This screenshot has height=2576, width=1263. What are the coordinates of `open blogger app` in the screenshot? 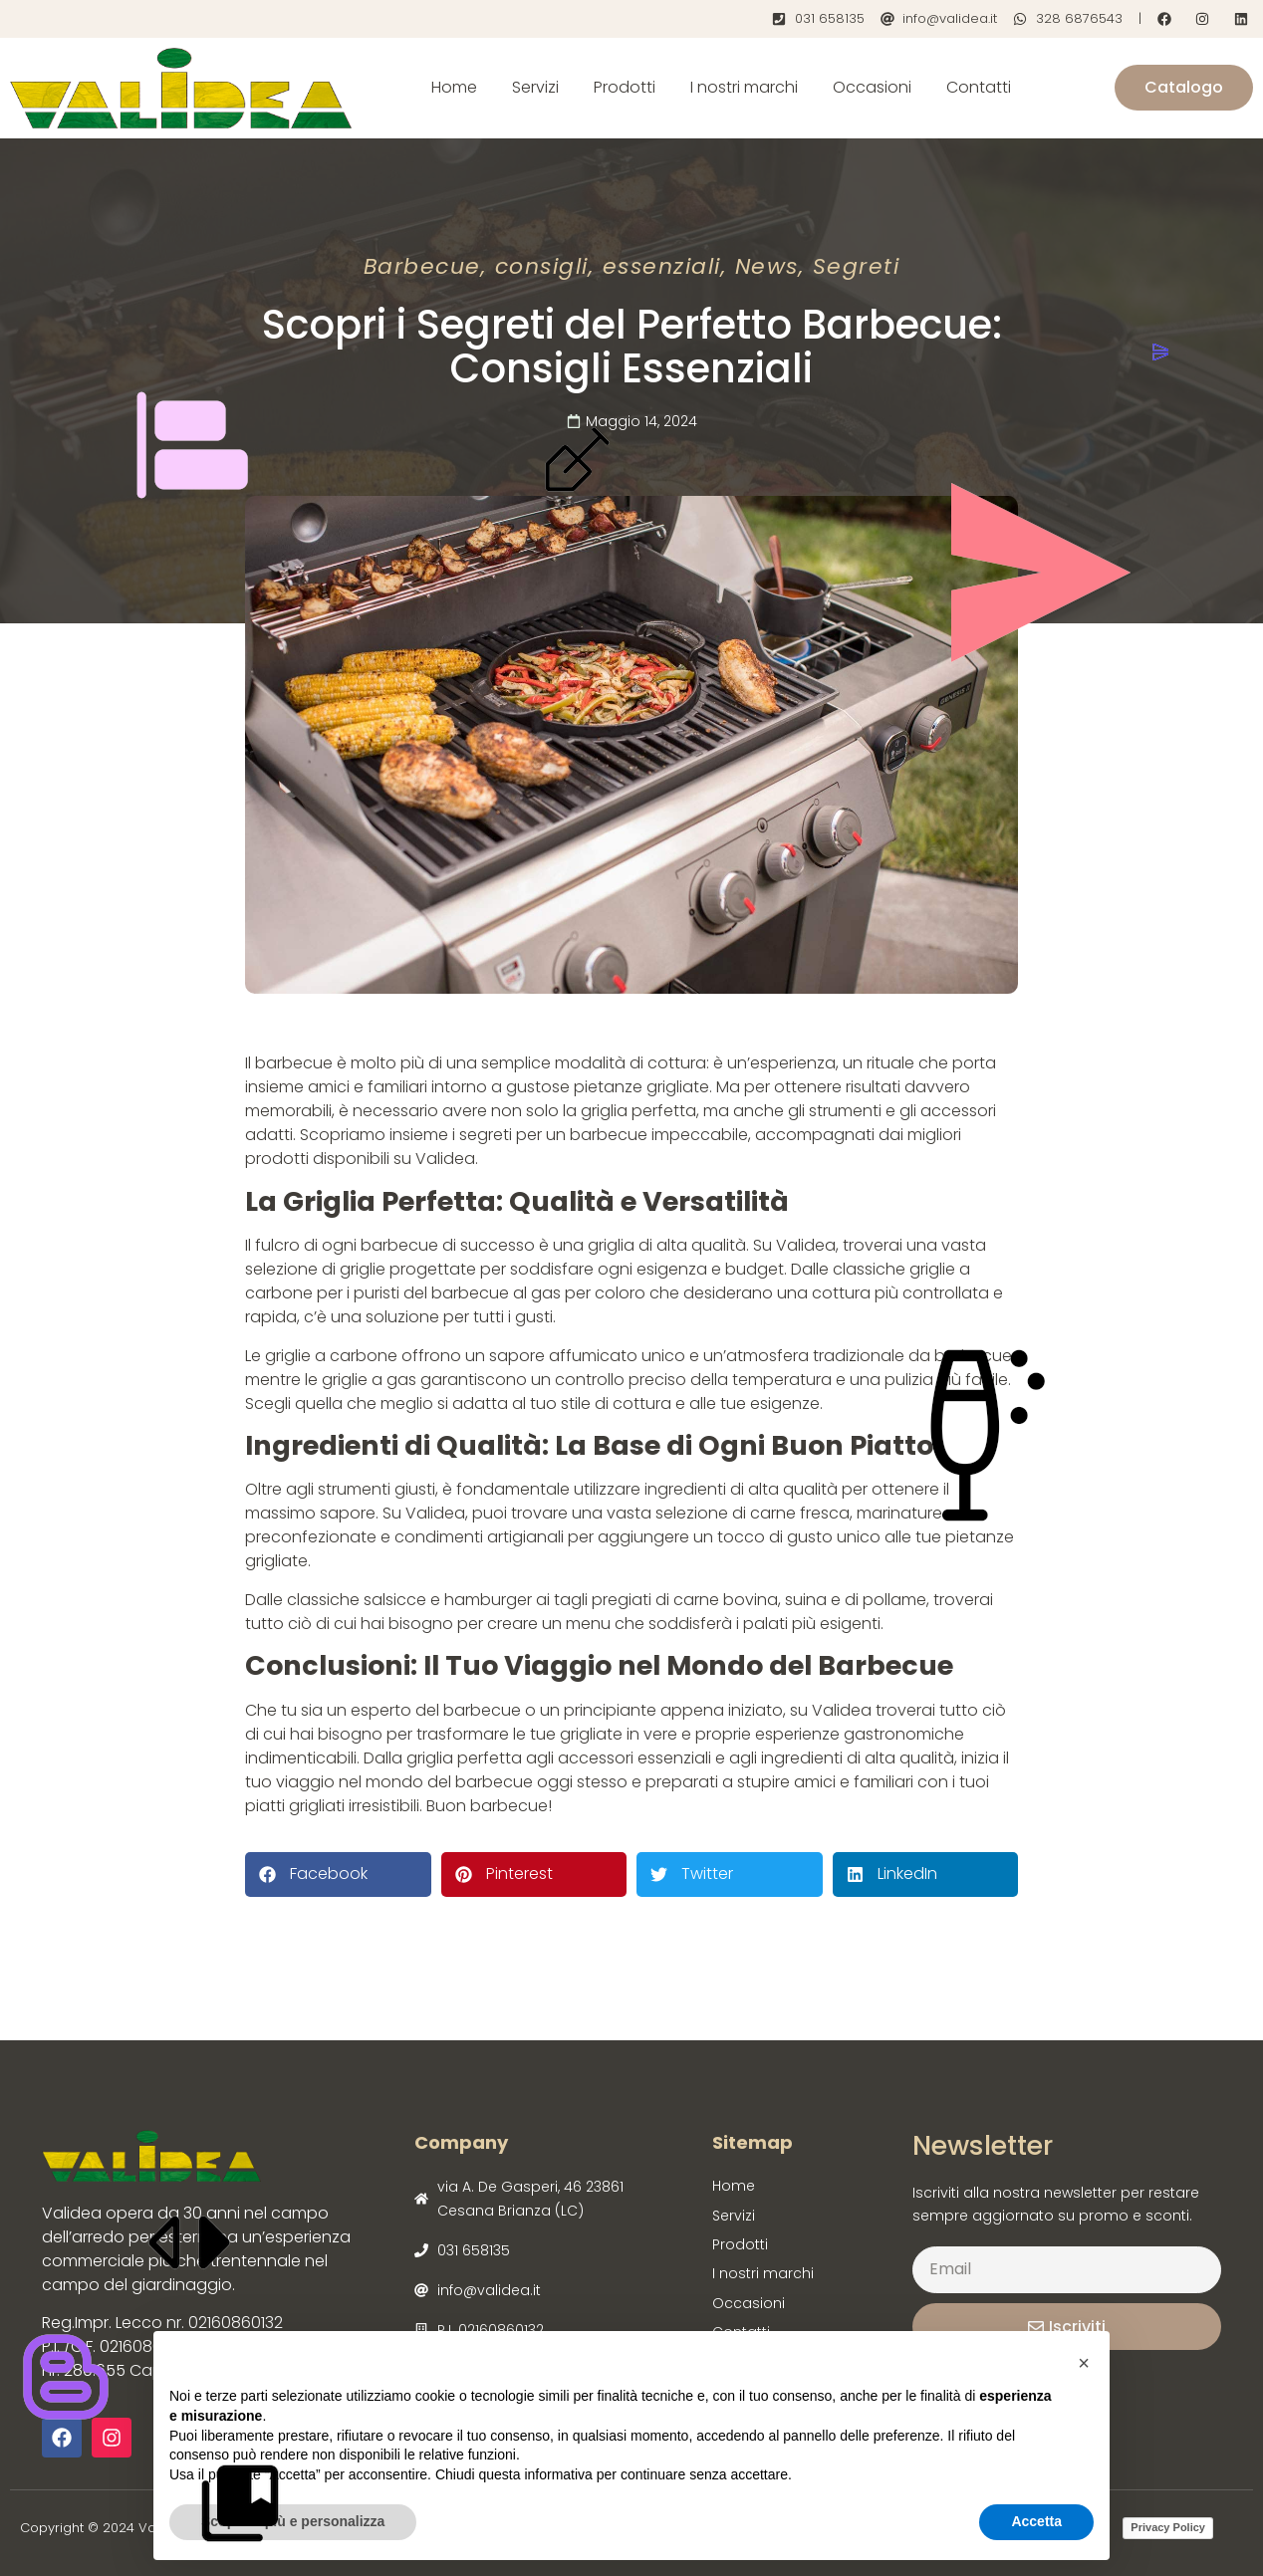 It's located at (66, 2377).